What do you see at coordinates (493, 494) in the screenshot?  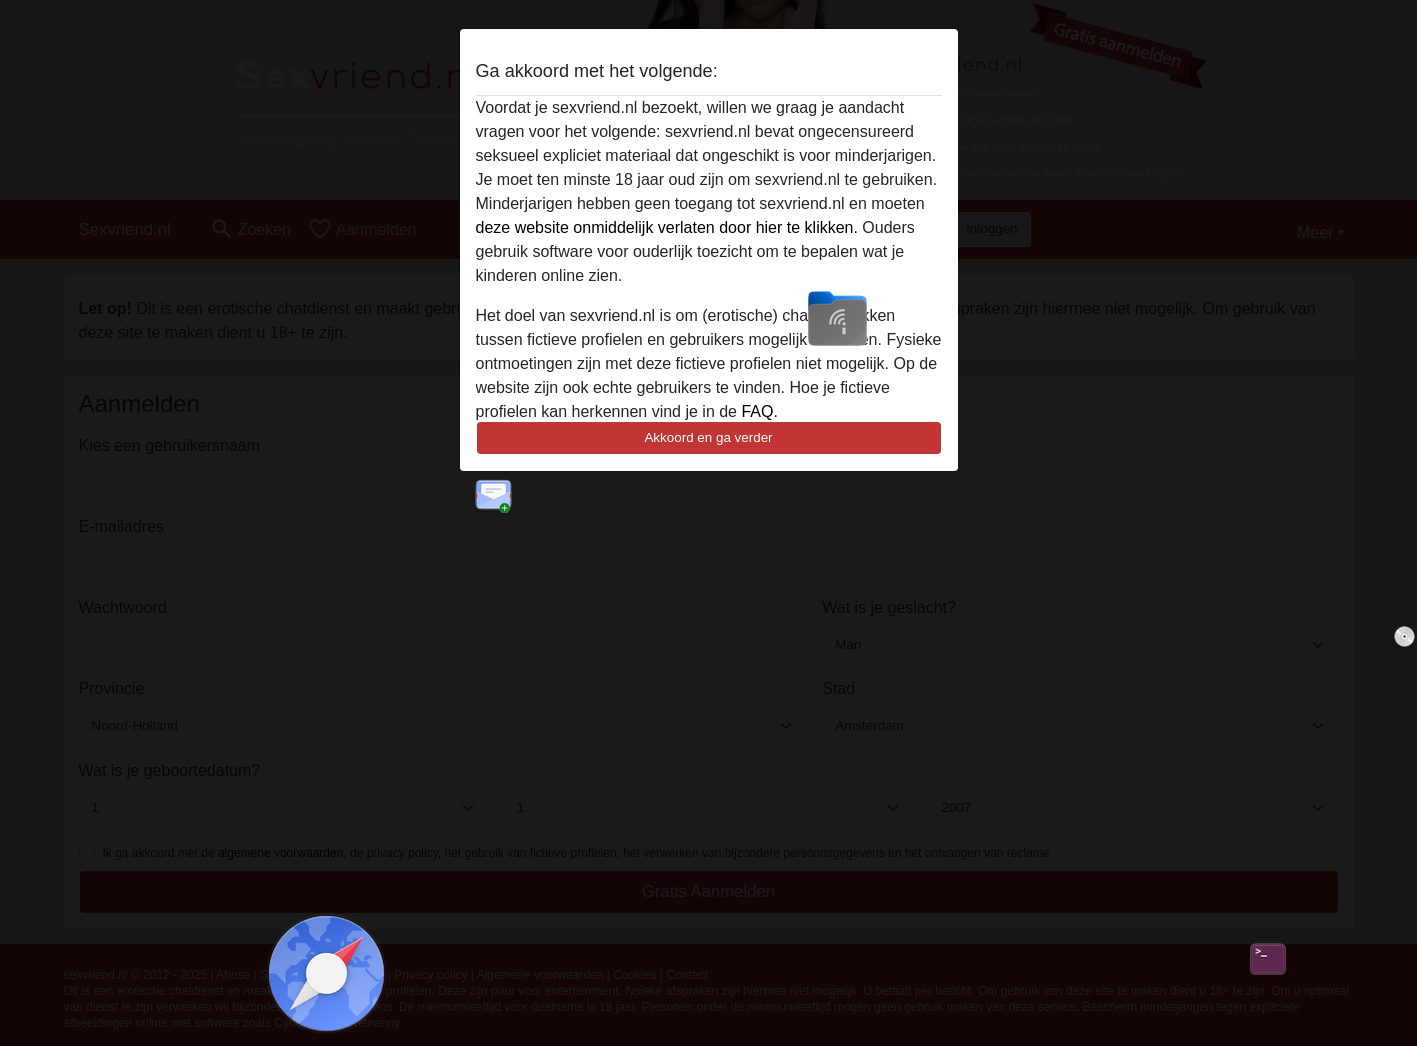 I see `compose a new email message` at bounding box center [493, 494].